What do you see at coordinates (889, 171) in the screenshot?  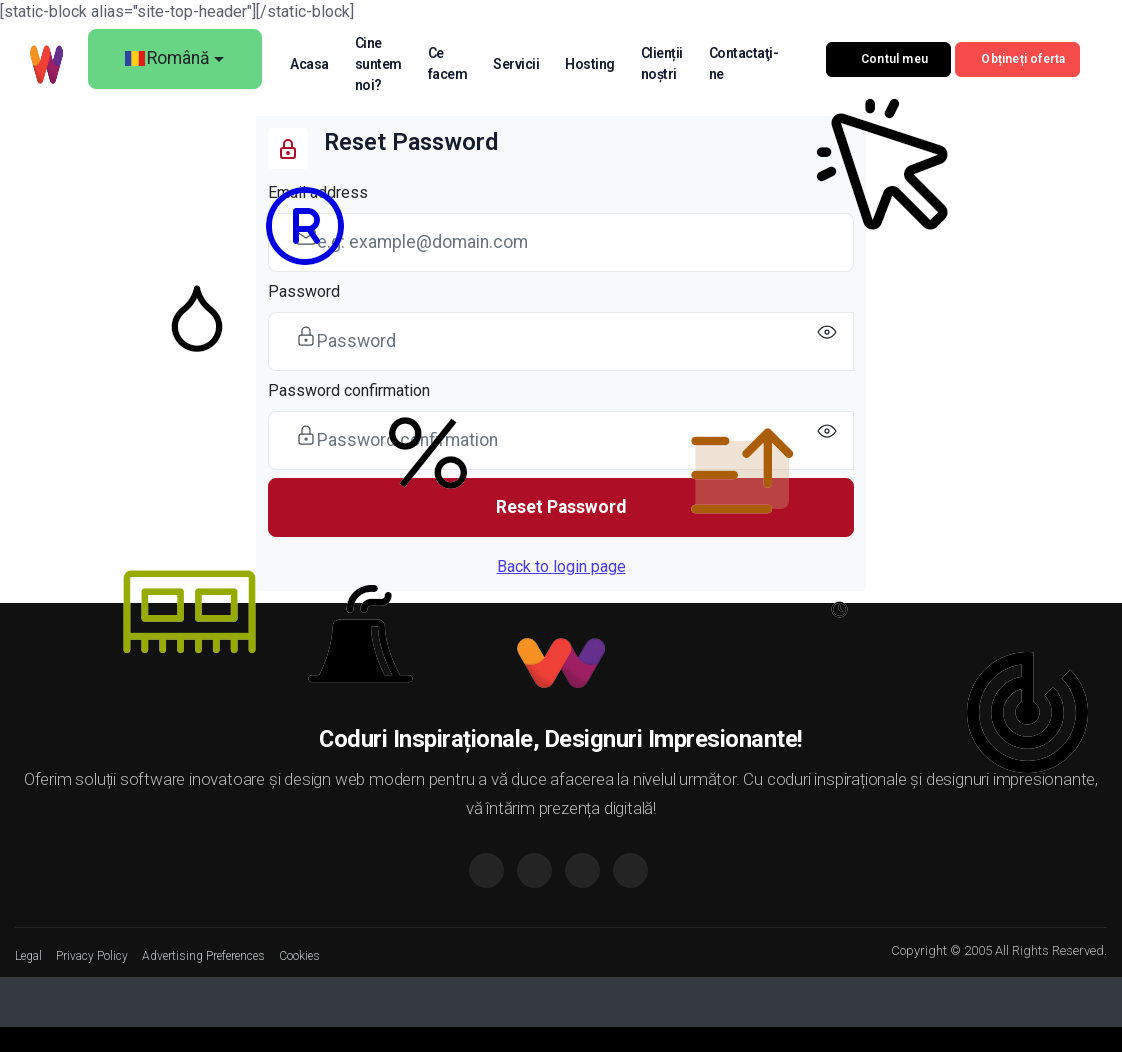 I see `click or tap to interact` at bounding box center [889, 171].